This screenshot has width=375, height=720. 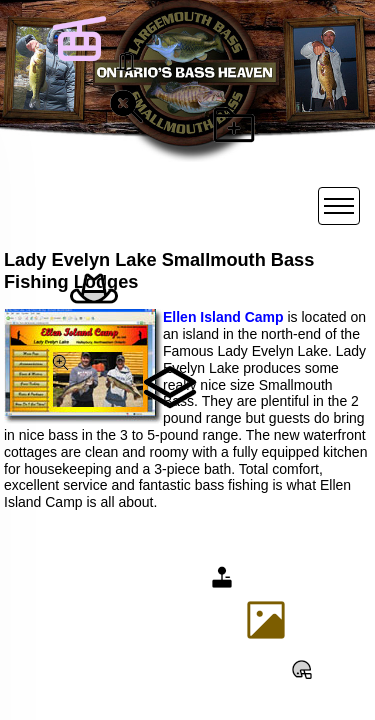 I want to click on select western or country theme, so click(x=94, y=290).